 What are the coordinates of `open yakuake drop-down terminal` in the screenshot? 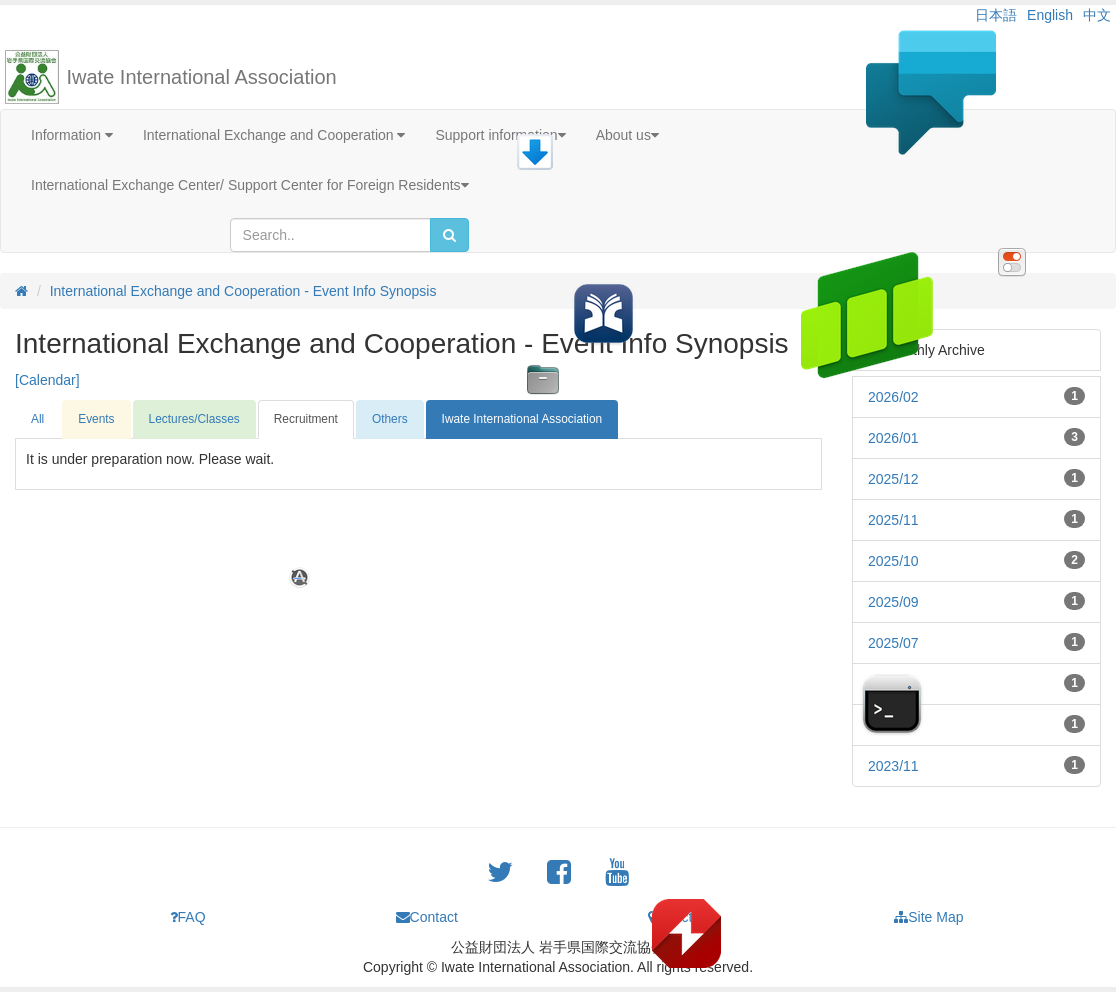 It's located at (892, 704).